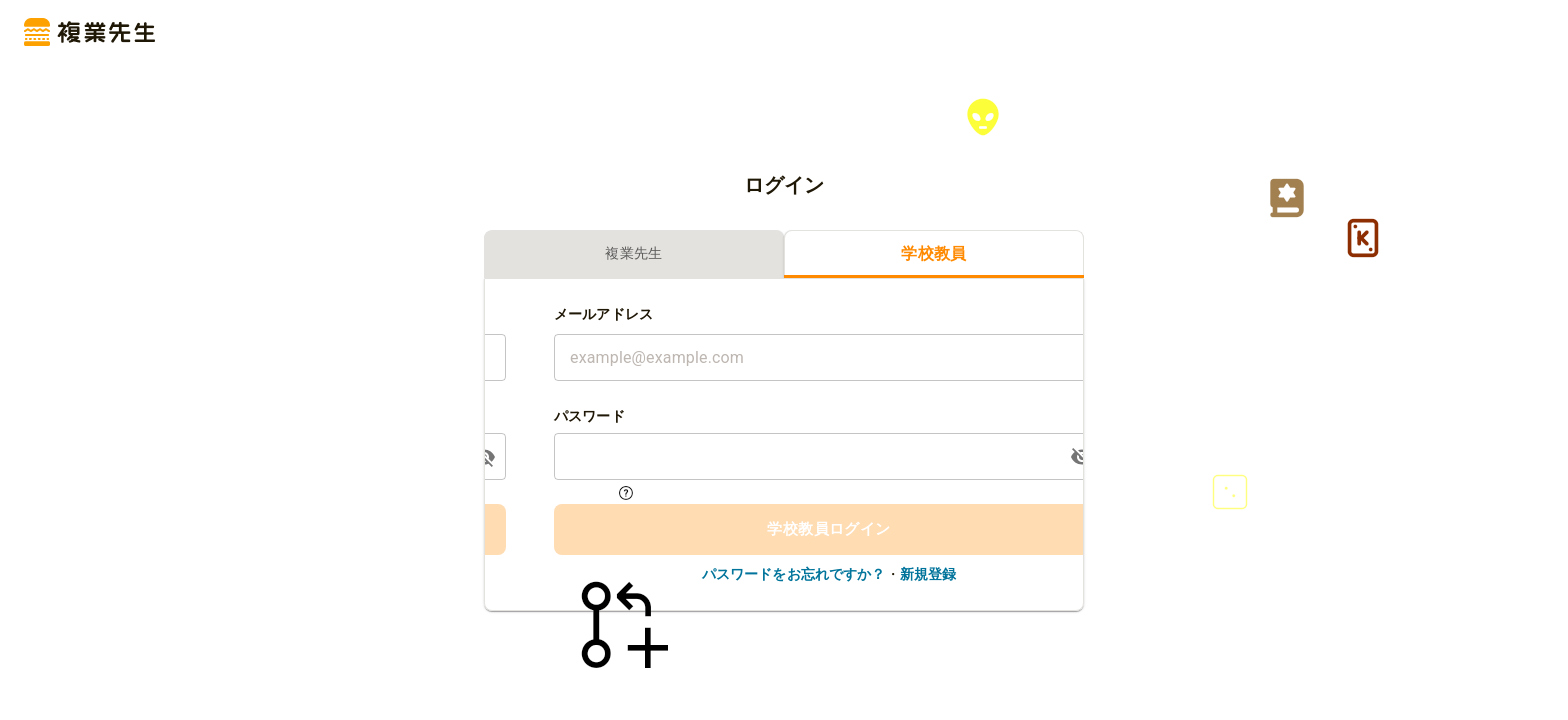  Describe the element at coordinates (1363, 238) in the screenshot. I see `king playing card in a card game app` at that location.